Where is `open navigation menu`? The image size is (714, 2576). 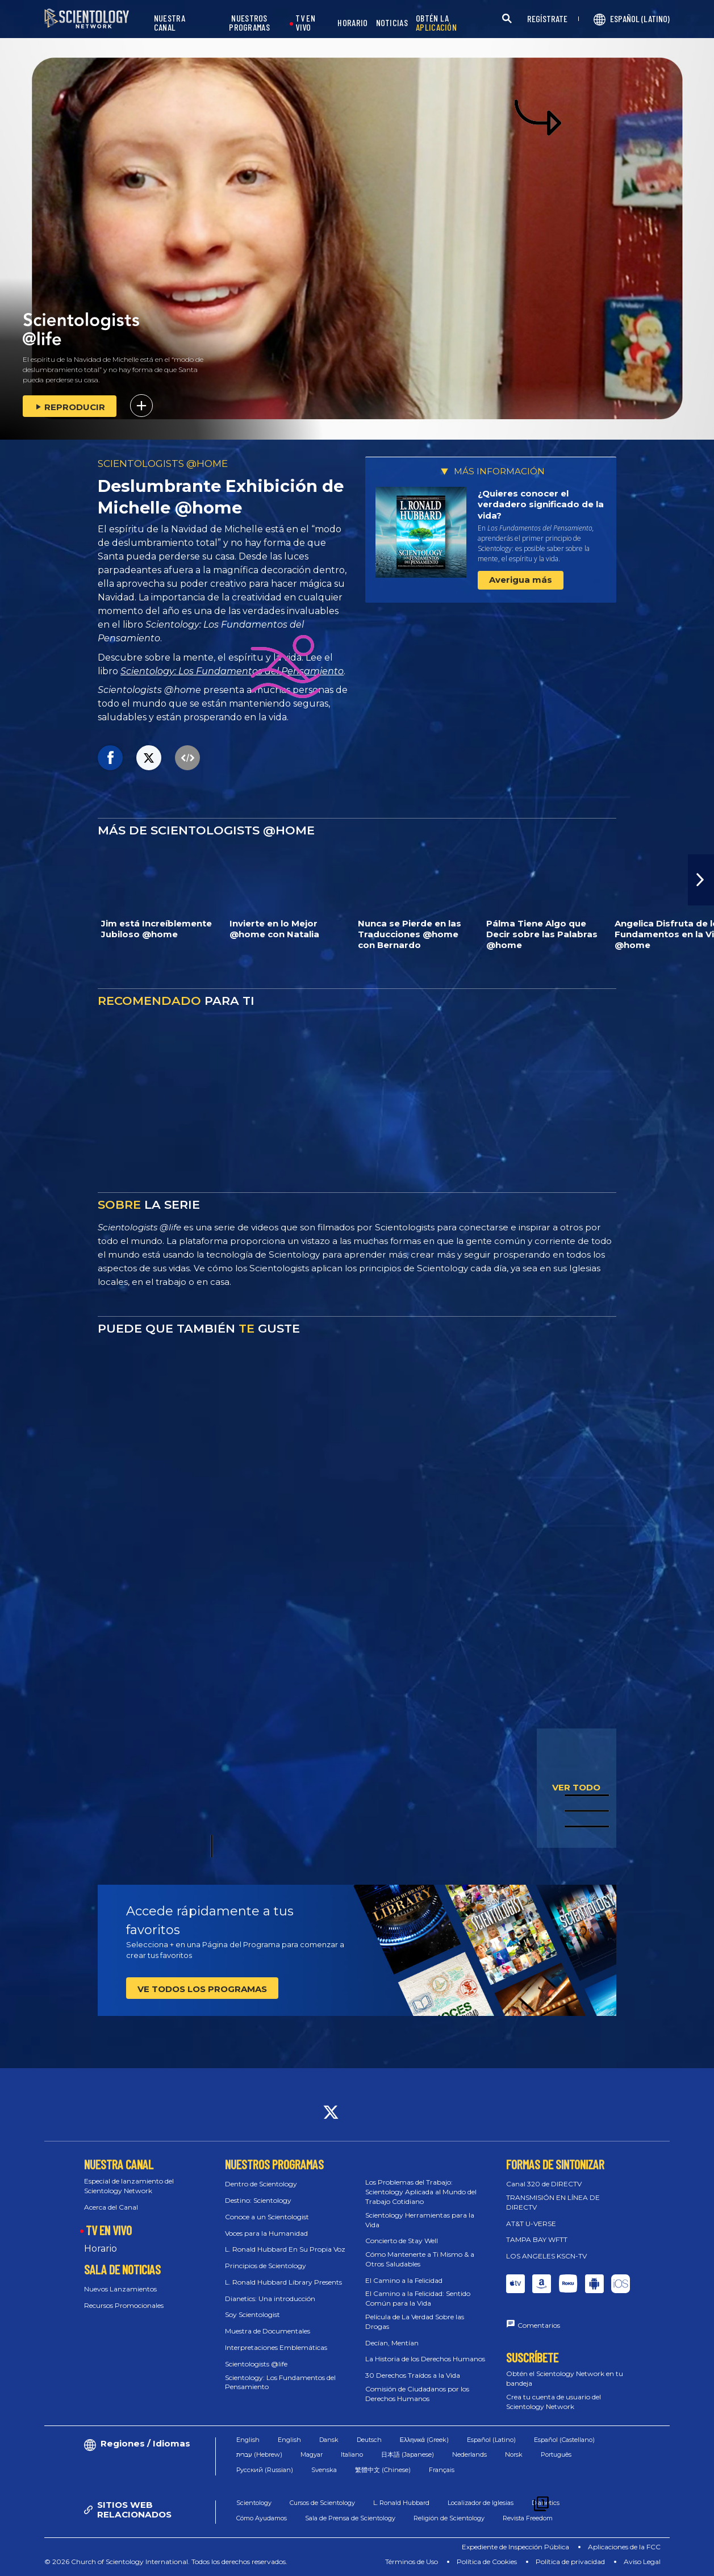
open navigation menu is located at coordinates (587, 1811).